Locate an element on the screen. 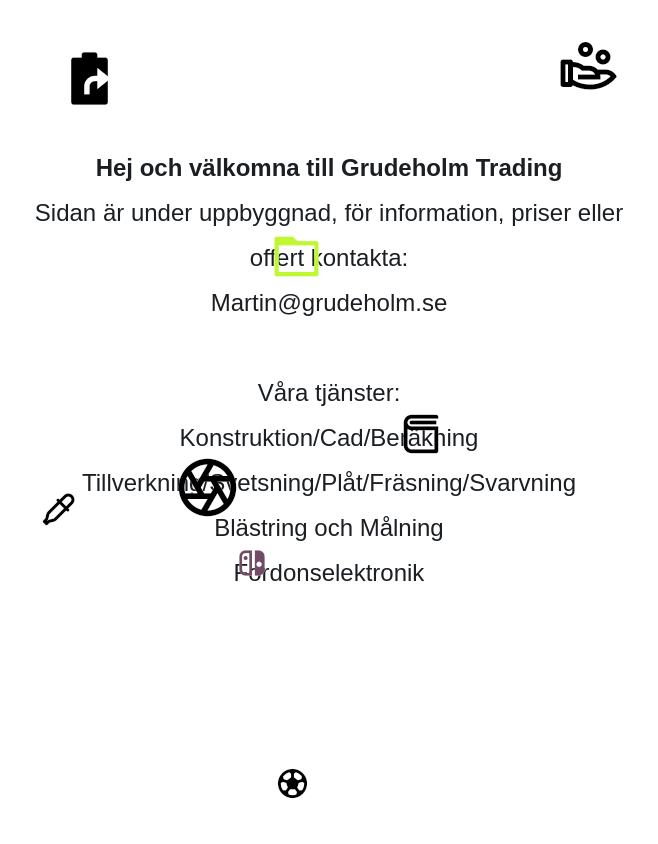 This screenshot has width=658, height=844. open camera or take a photo is located at coordinates (207, 487).